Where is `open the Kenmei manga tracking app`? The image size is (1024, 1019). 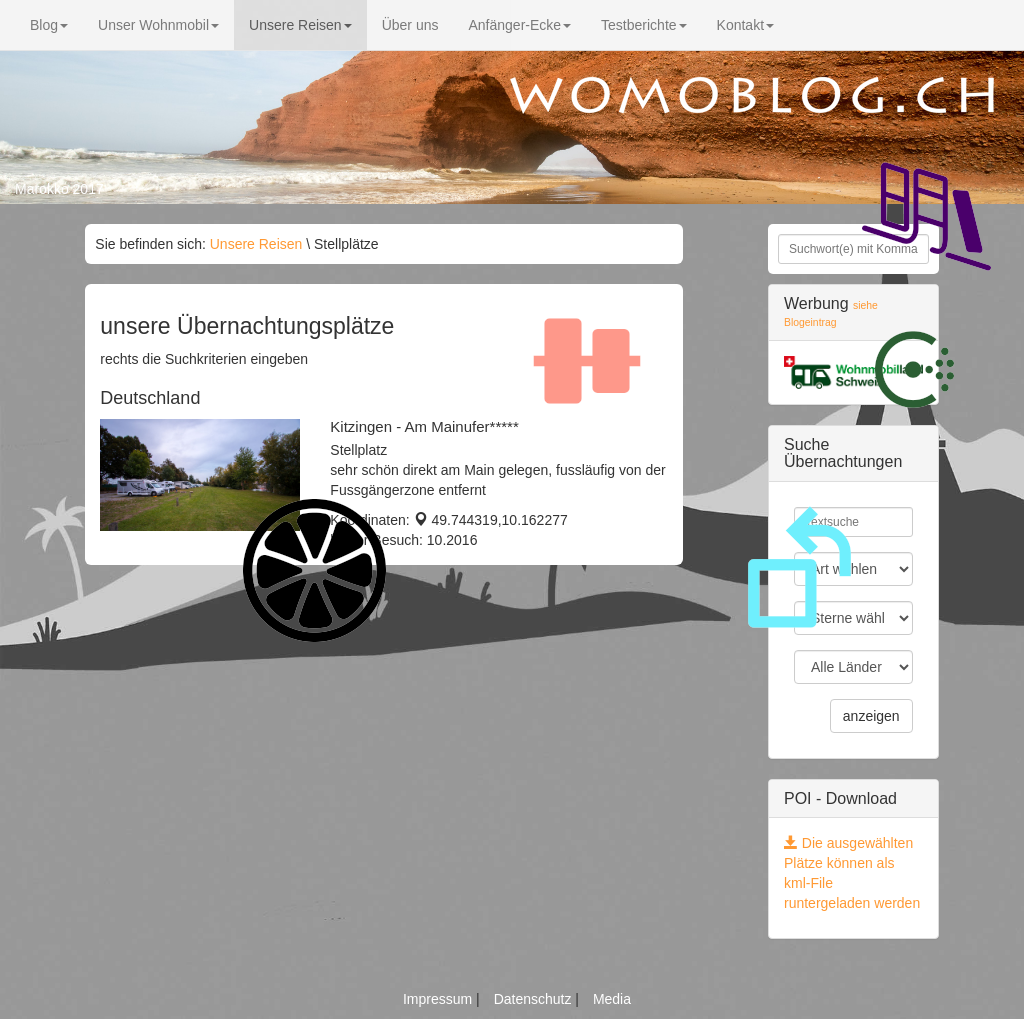 open the Kenmei manga tracking app is located at coordinates (926, 216).